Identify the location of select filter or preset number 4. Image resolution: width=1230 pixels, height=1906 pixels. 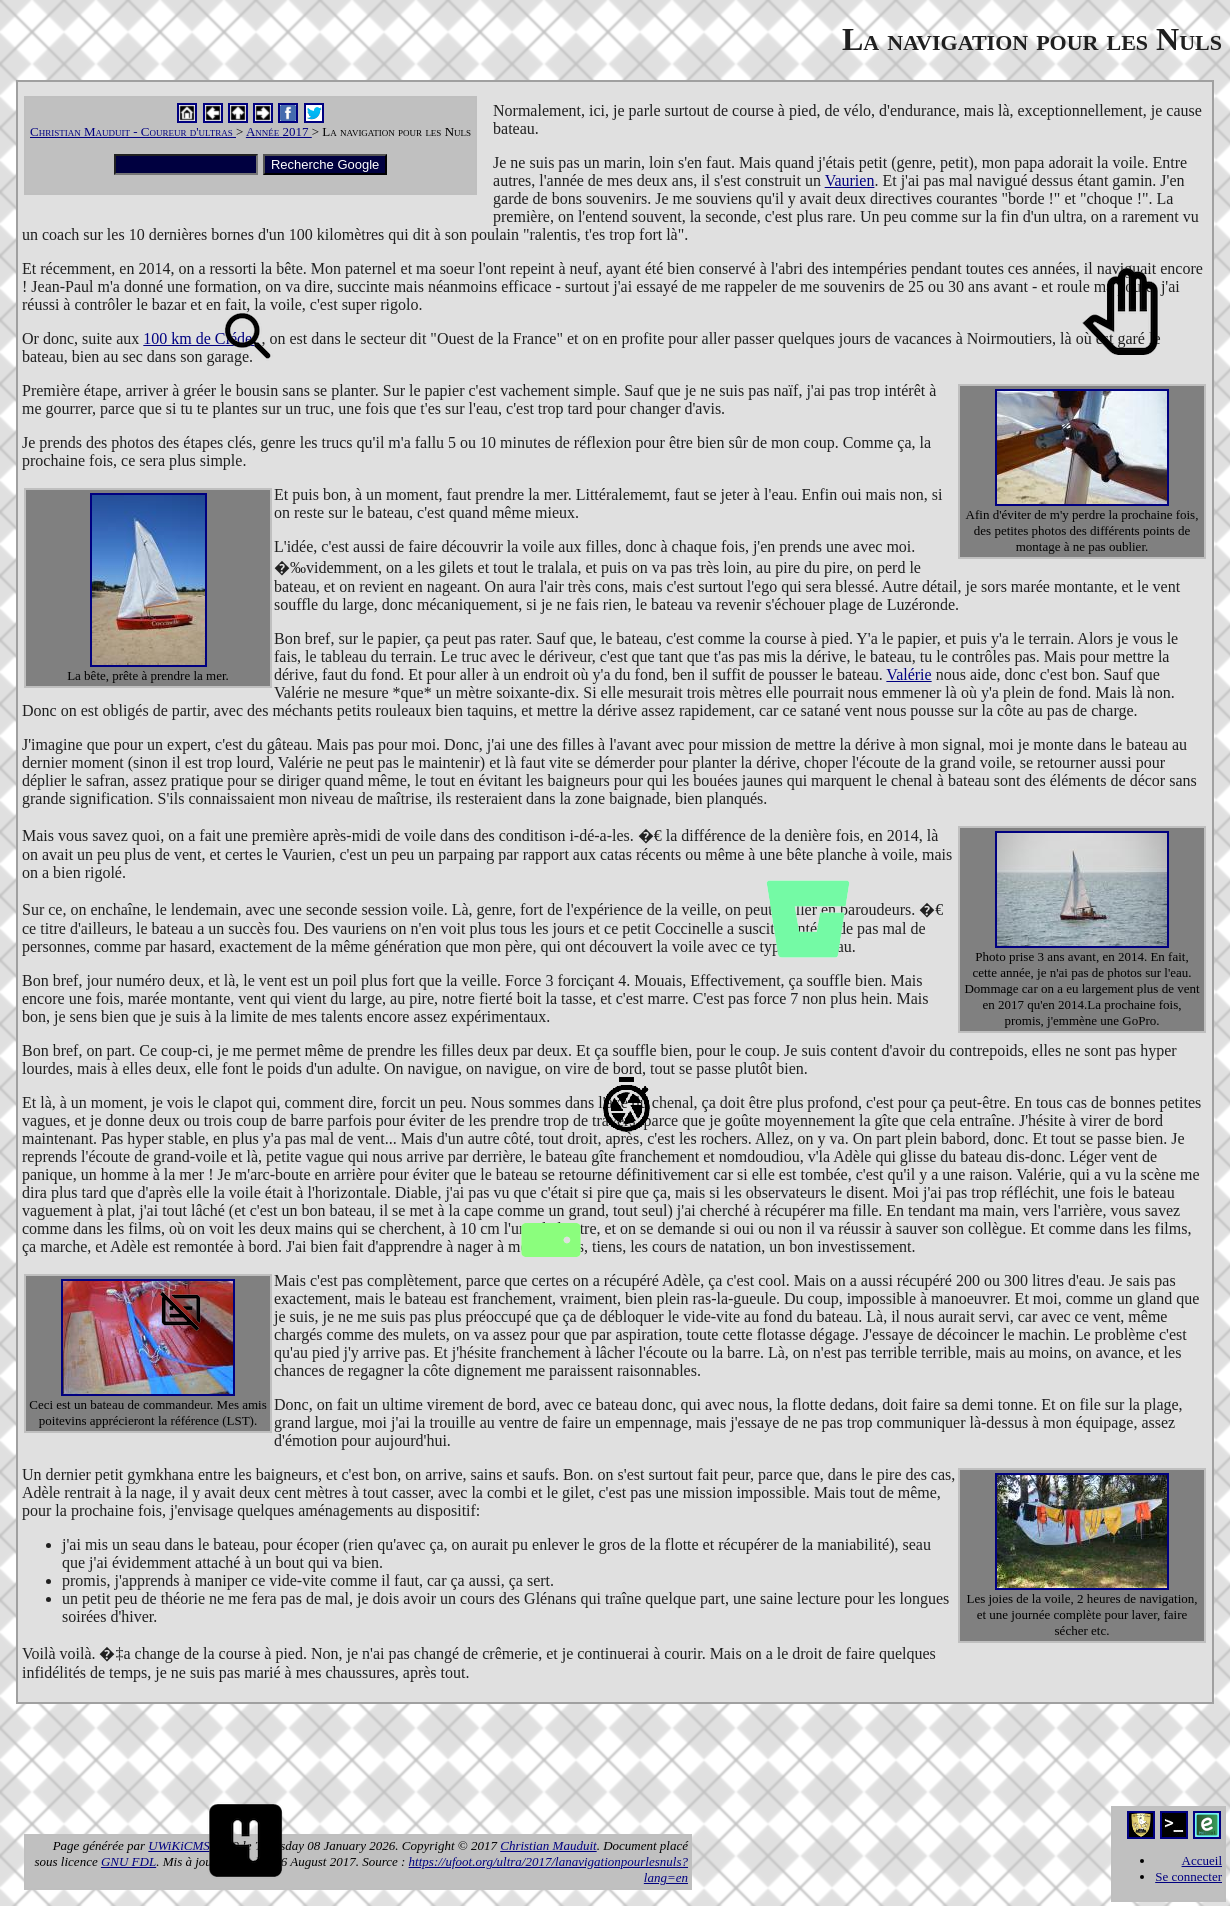
(245, 1840).